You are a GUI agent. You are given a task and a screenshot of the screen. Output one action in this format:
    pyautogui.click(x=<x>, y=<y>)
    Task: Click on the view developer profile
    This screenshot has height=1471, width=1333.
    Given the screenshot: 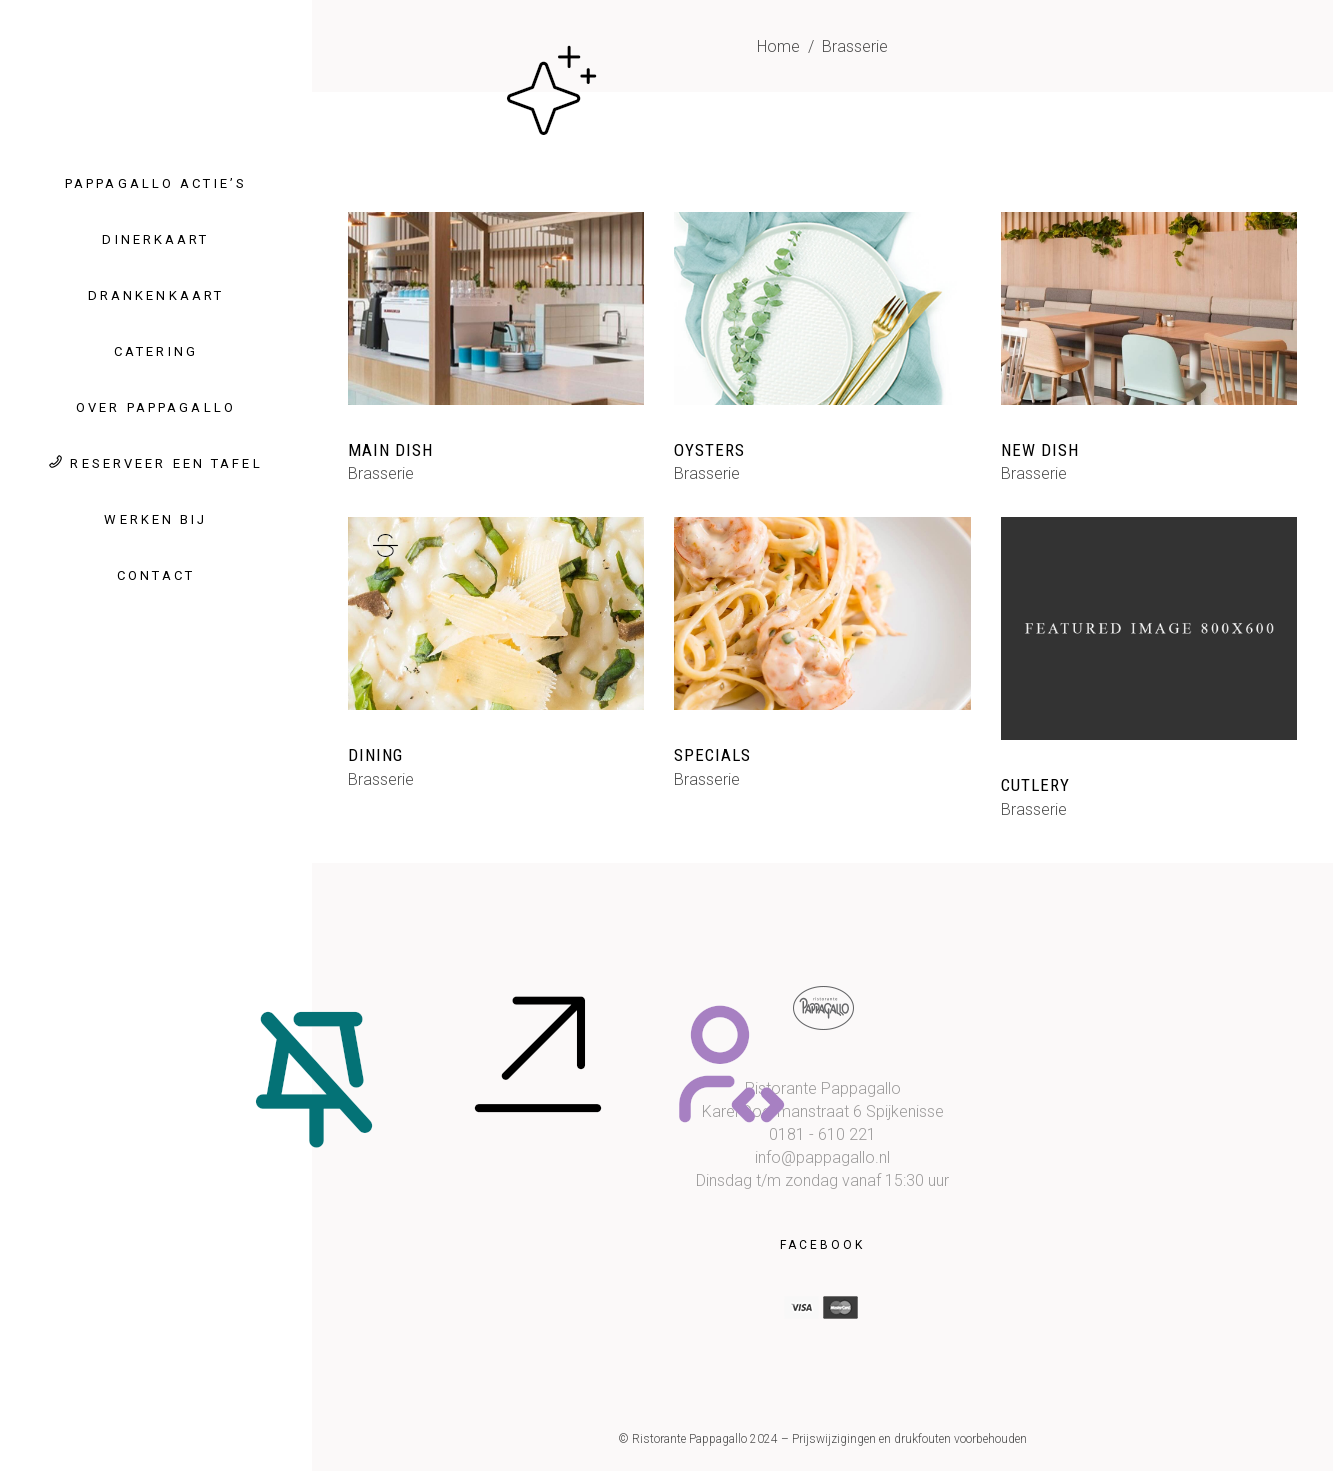 What is the action you would take?
    pyautogui.click(x=720, y=1064)
    